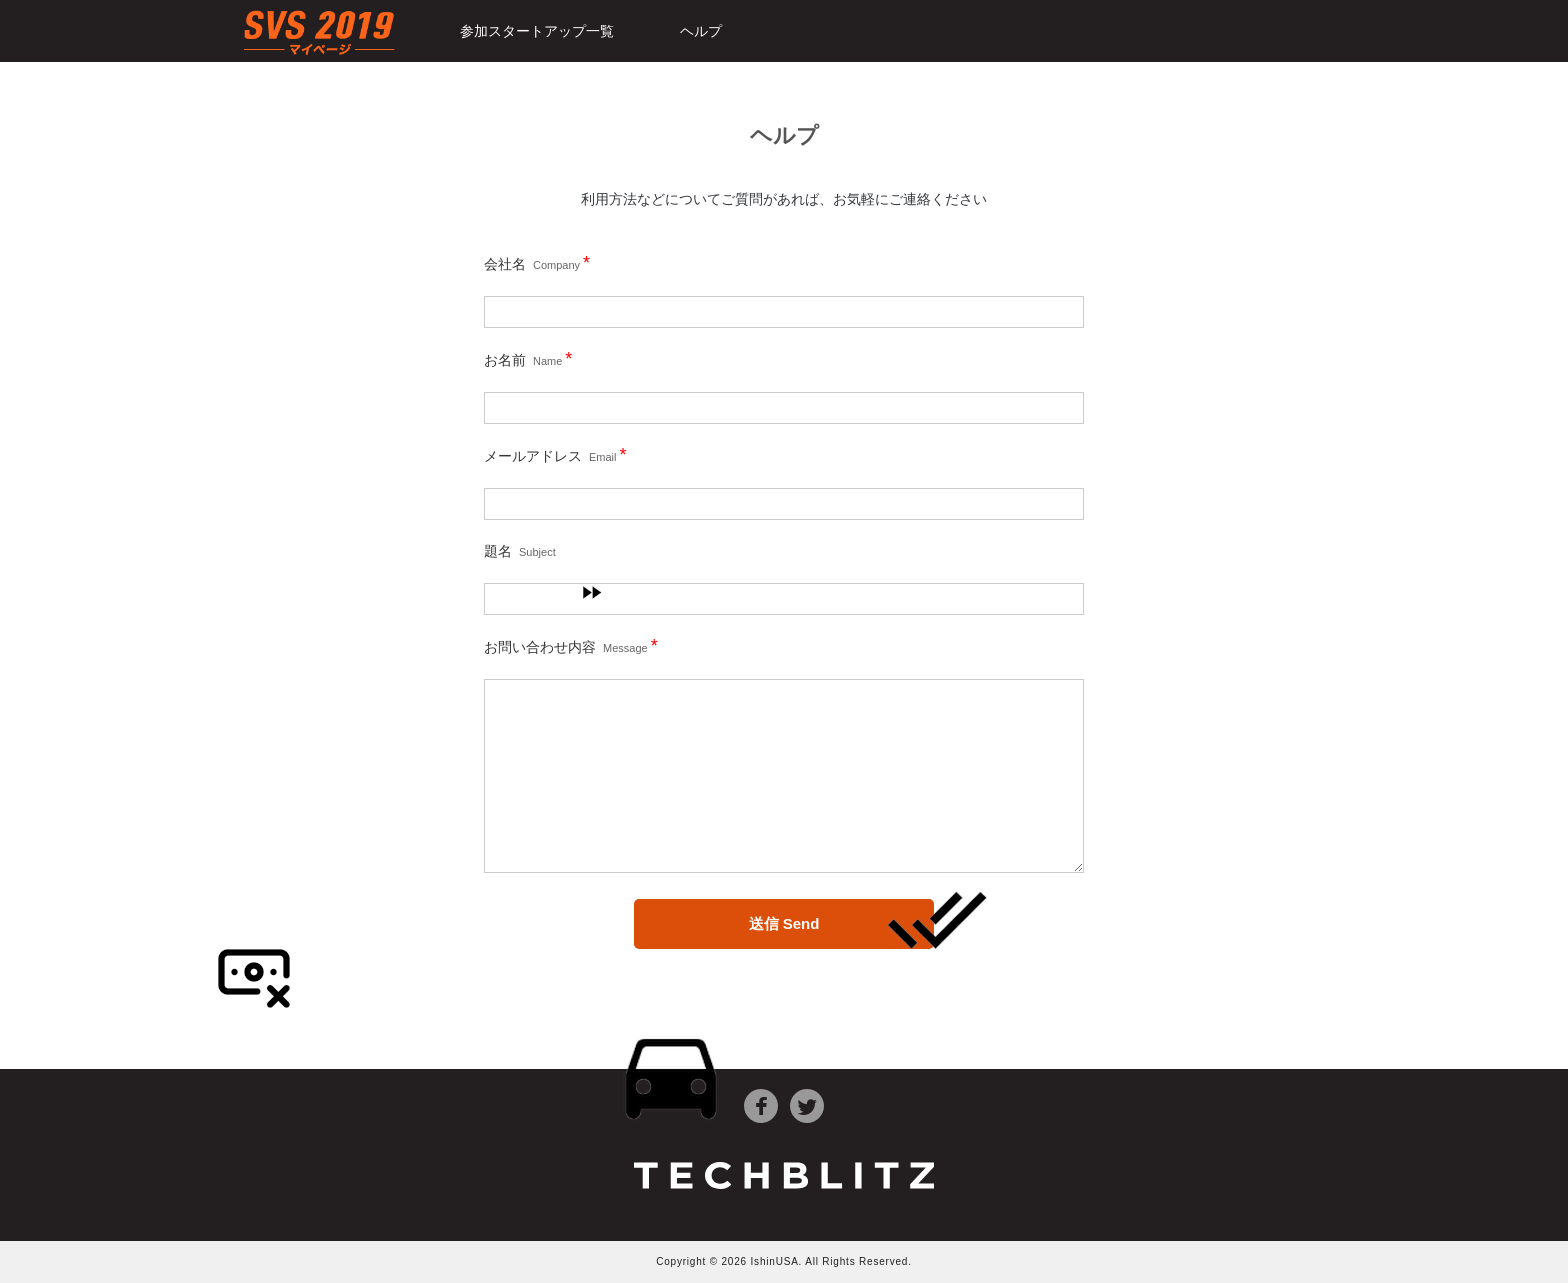 This screenshot has height=1283, width=1568. Describe the element at coordinates (671, 1079) in the screenshot. I see `estimated time of arrival for your ride` at that location.